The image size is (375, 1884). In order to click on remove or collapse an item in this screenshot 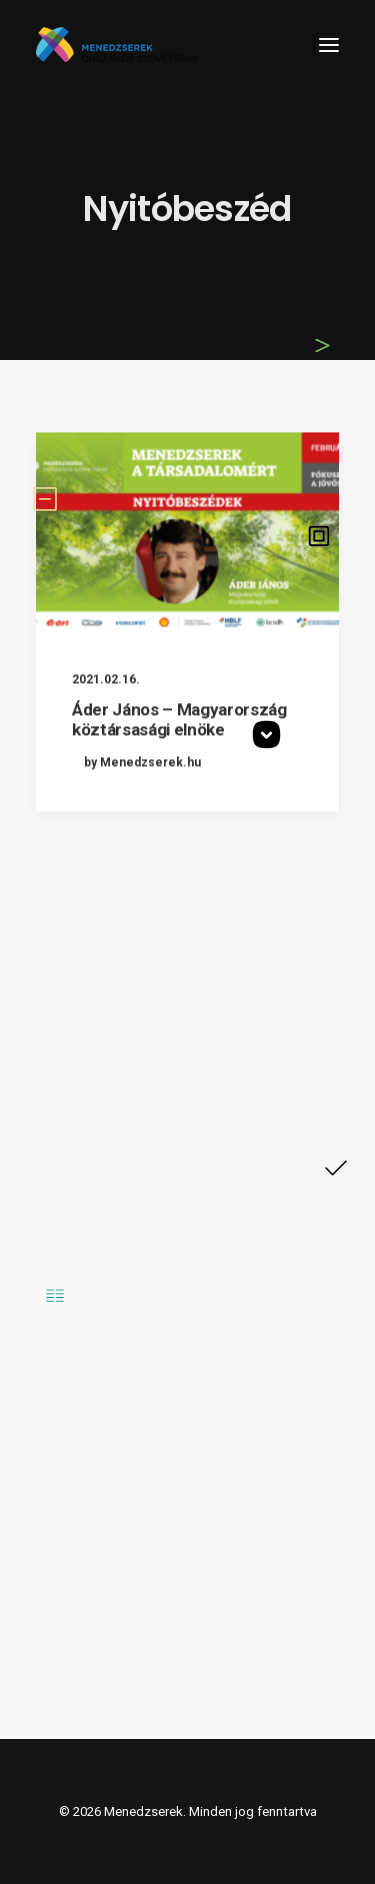, I will do `click(45, 499)`.